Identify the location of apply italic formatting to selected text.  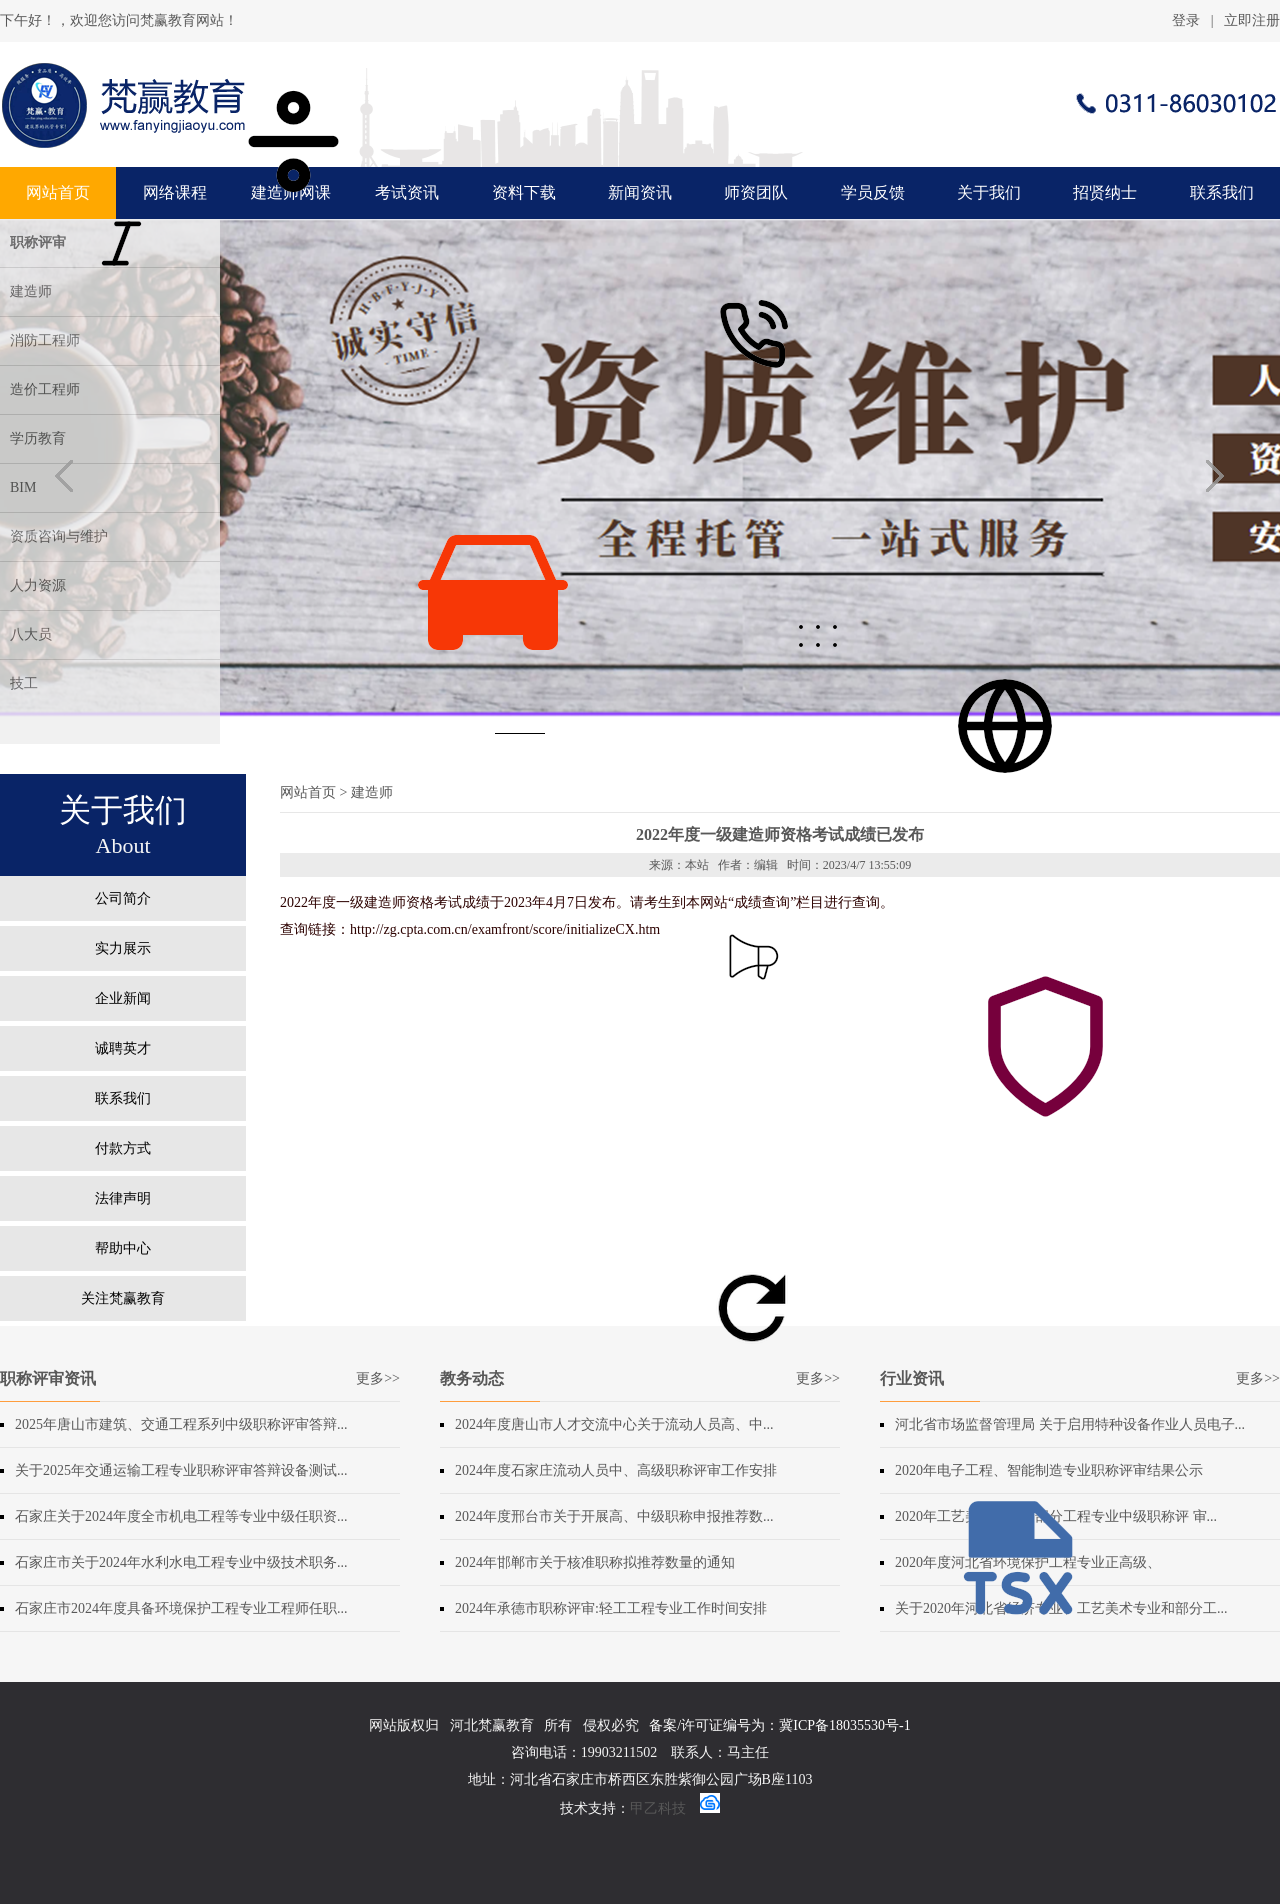
(121, 243).